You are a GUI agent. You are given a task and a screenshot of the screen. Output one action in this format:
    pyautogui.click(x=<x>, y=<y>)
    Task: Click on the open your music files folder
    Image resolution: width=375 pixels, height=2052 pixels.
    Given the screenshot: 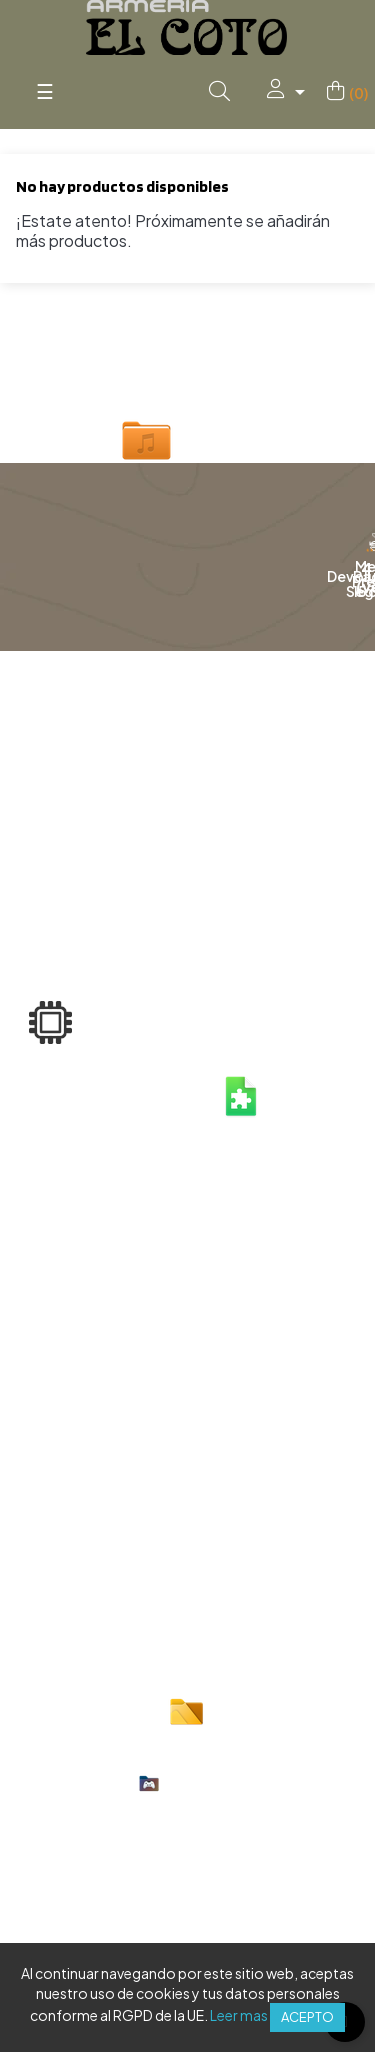 What is the action you would take?
    pyautogui.click(x=146, y=440)
    